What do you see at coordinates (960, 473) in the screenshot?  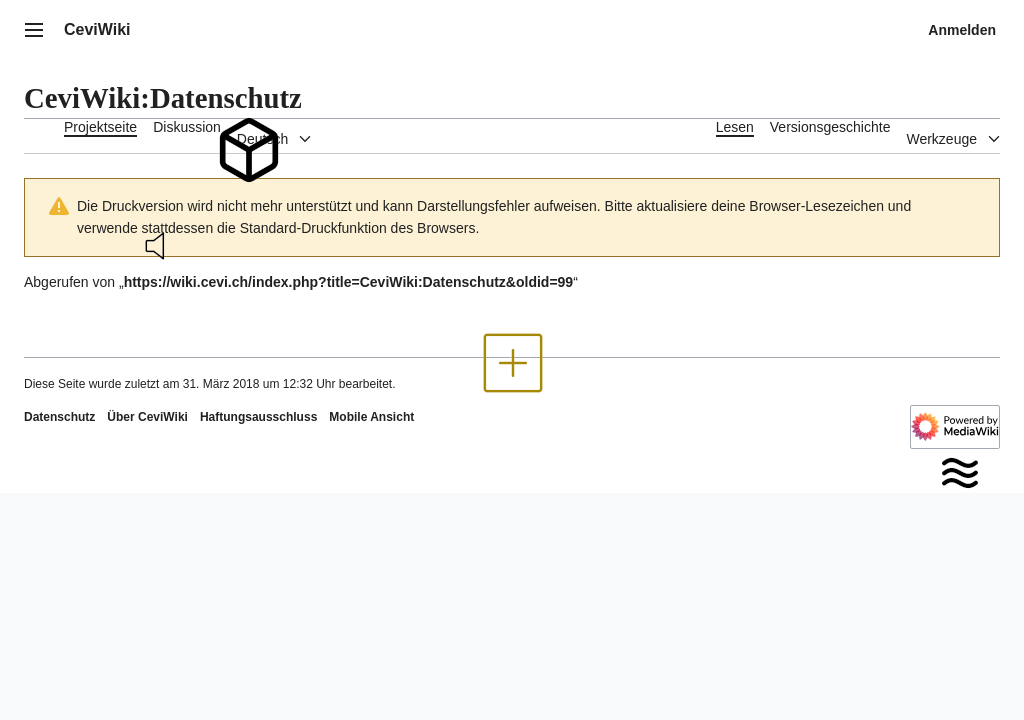 I see `indicates water or aquatic features` at bounding box center [960, 473].